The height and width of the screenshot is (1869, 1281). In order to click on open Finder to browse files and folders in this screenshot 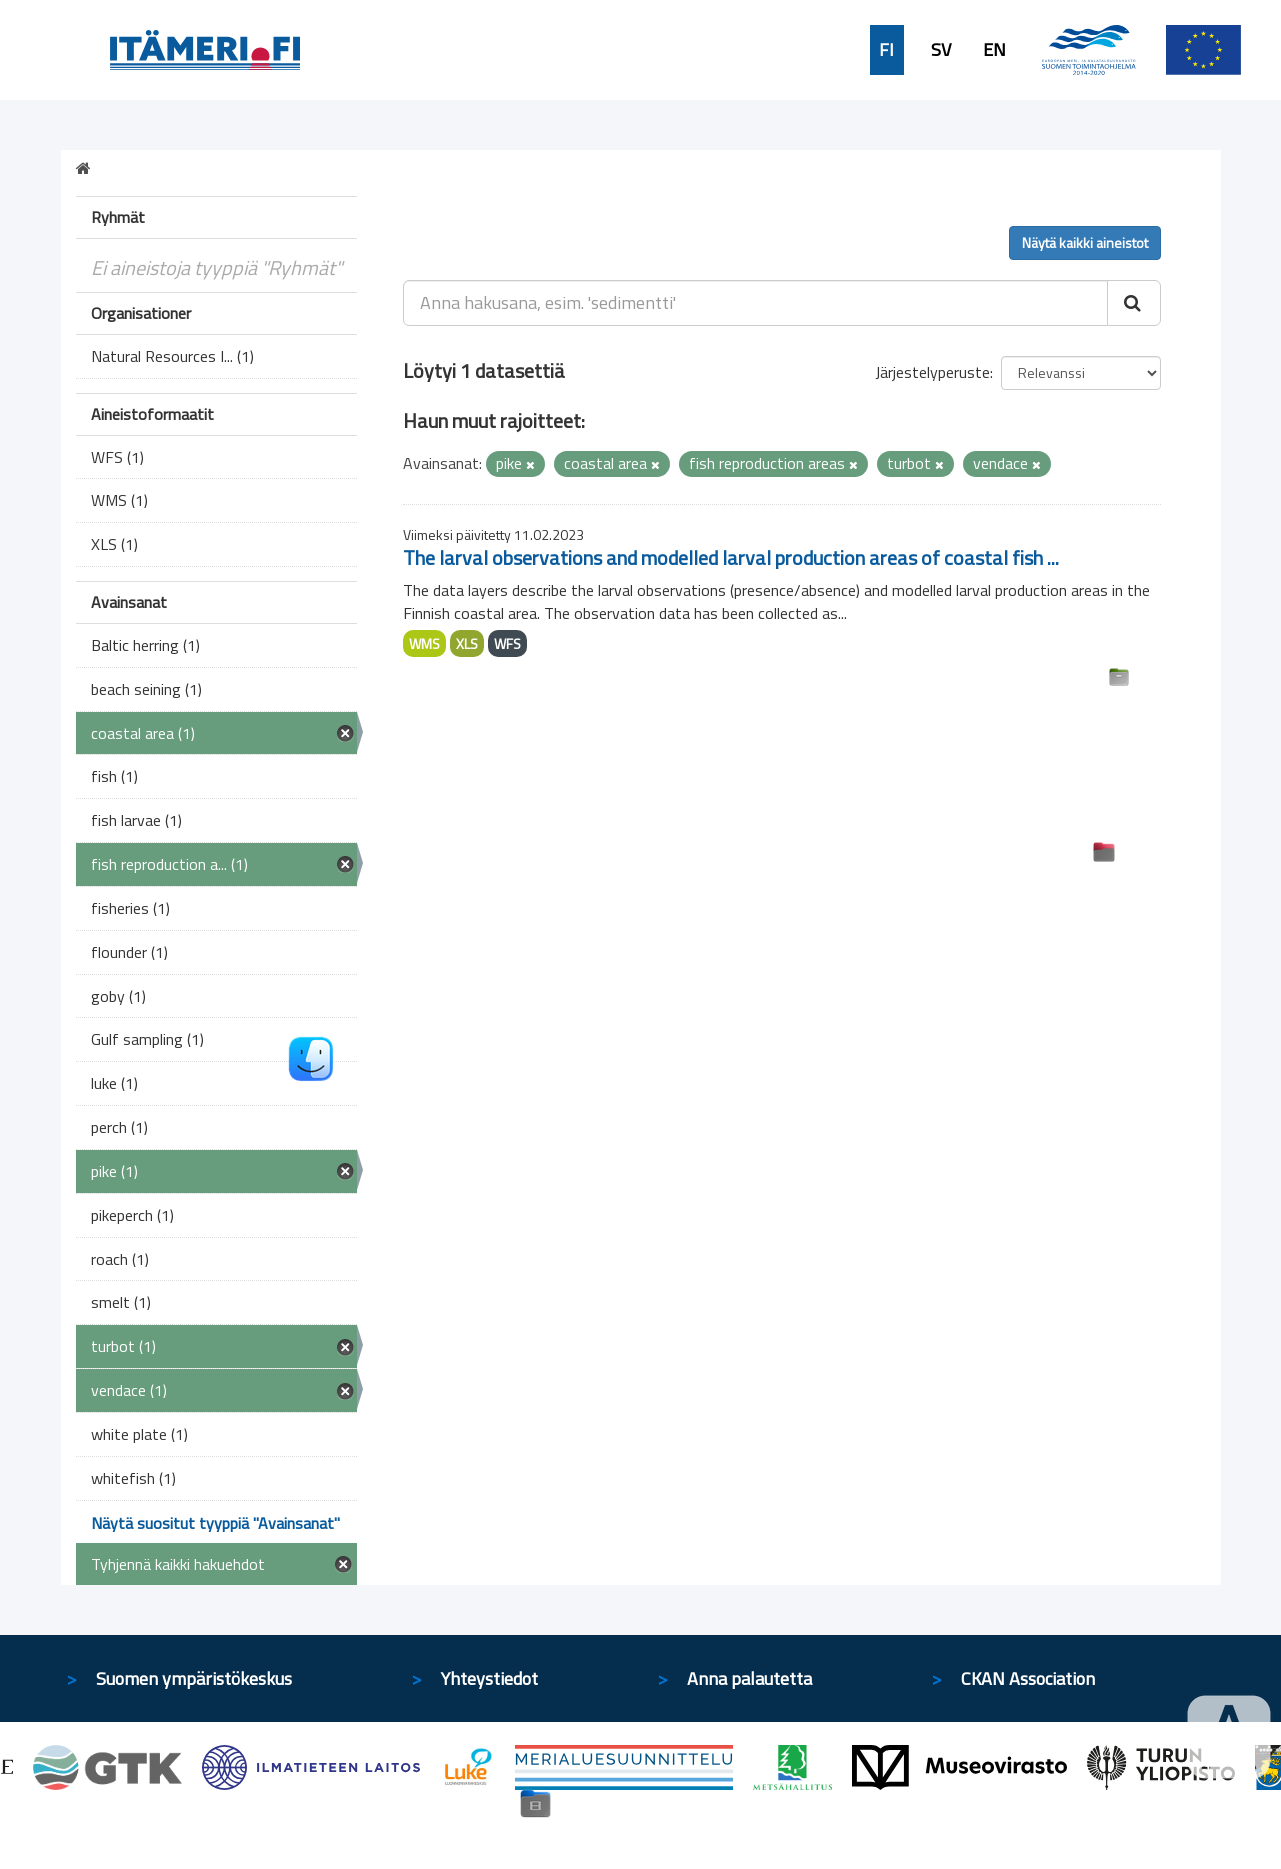, I will do `click(311, 1059)`.